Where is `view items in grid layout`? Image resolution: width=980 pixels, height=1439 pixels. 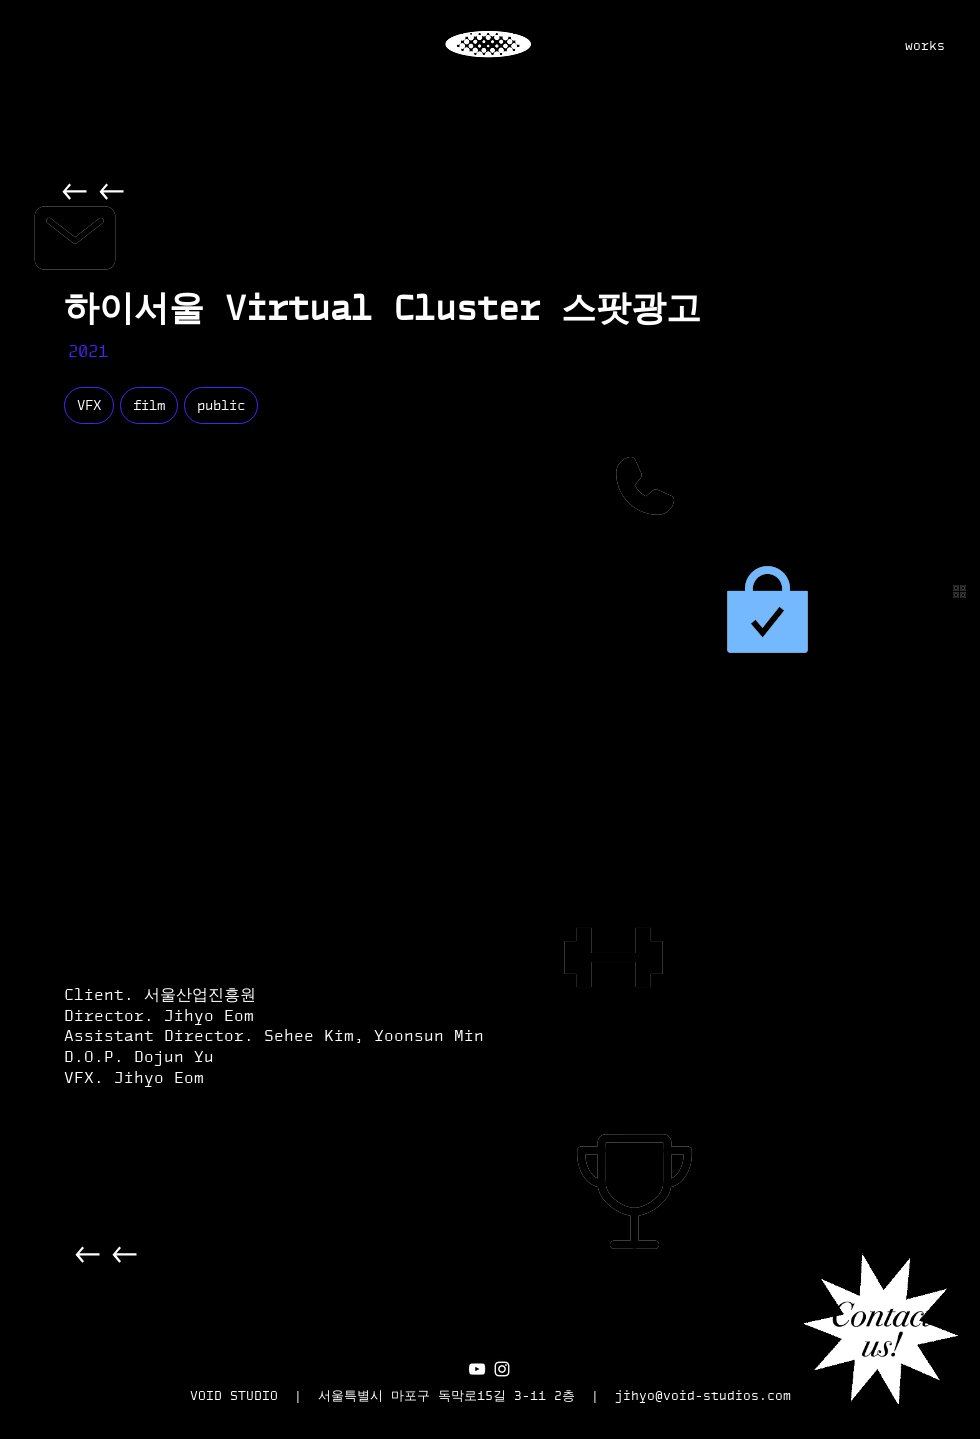
view items in grid layout is located at coordinates (959, 591).